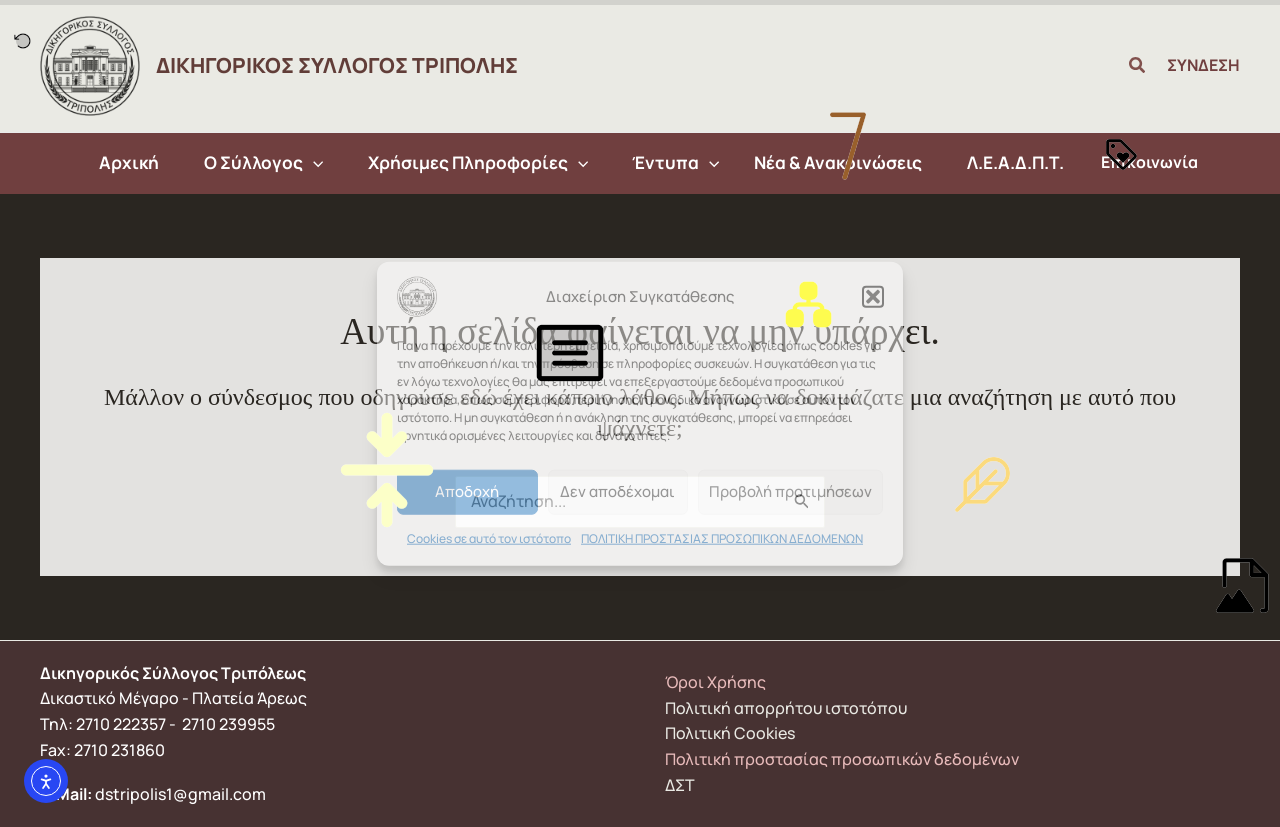 The width and height of the screenshot is (1280, 827). I want to click on view loyalty rewards or points, so click(1121, 154).